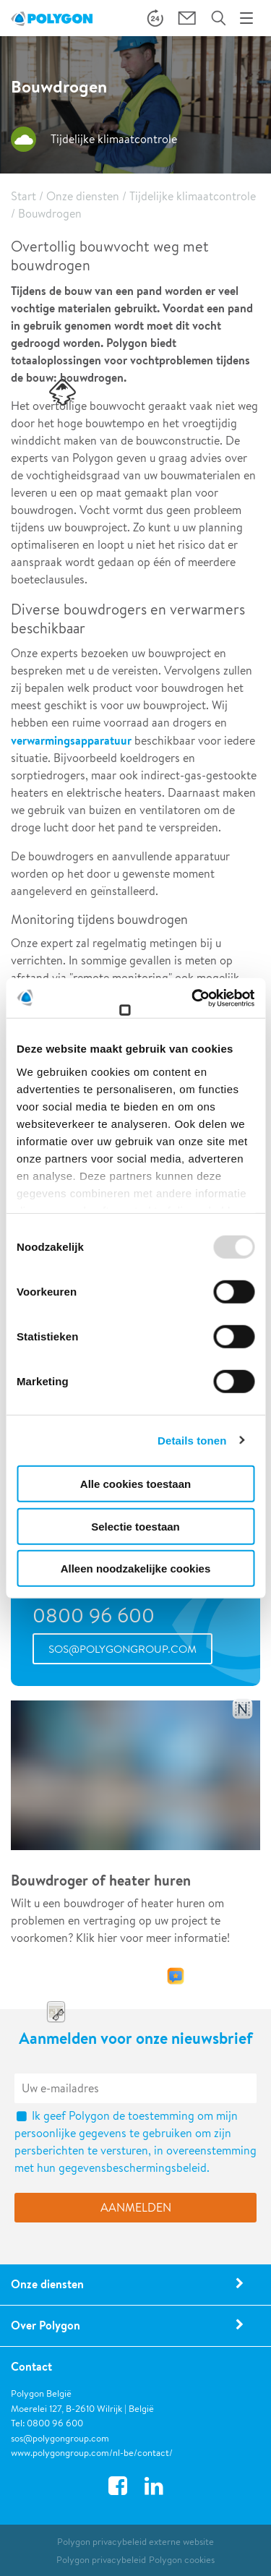  Describe the element at coordinates (176, 1976) in the screenshot. I see `open flare messaging app` at that location.